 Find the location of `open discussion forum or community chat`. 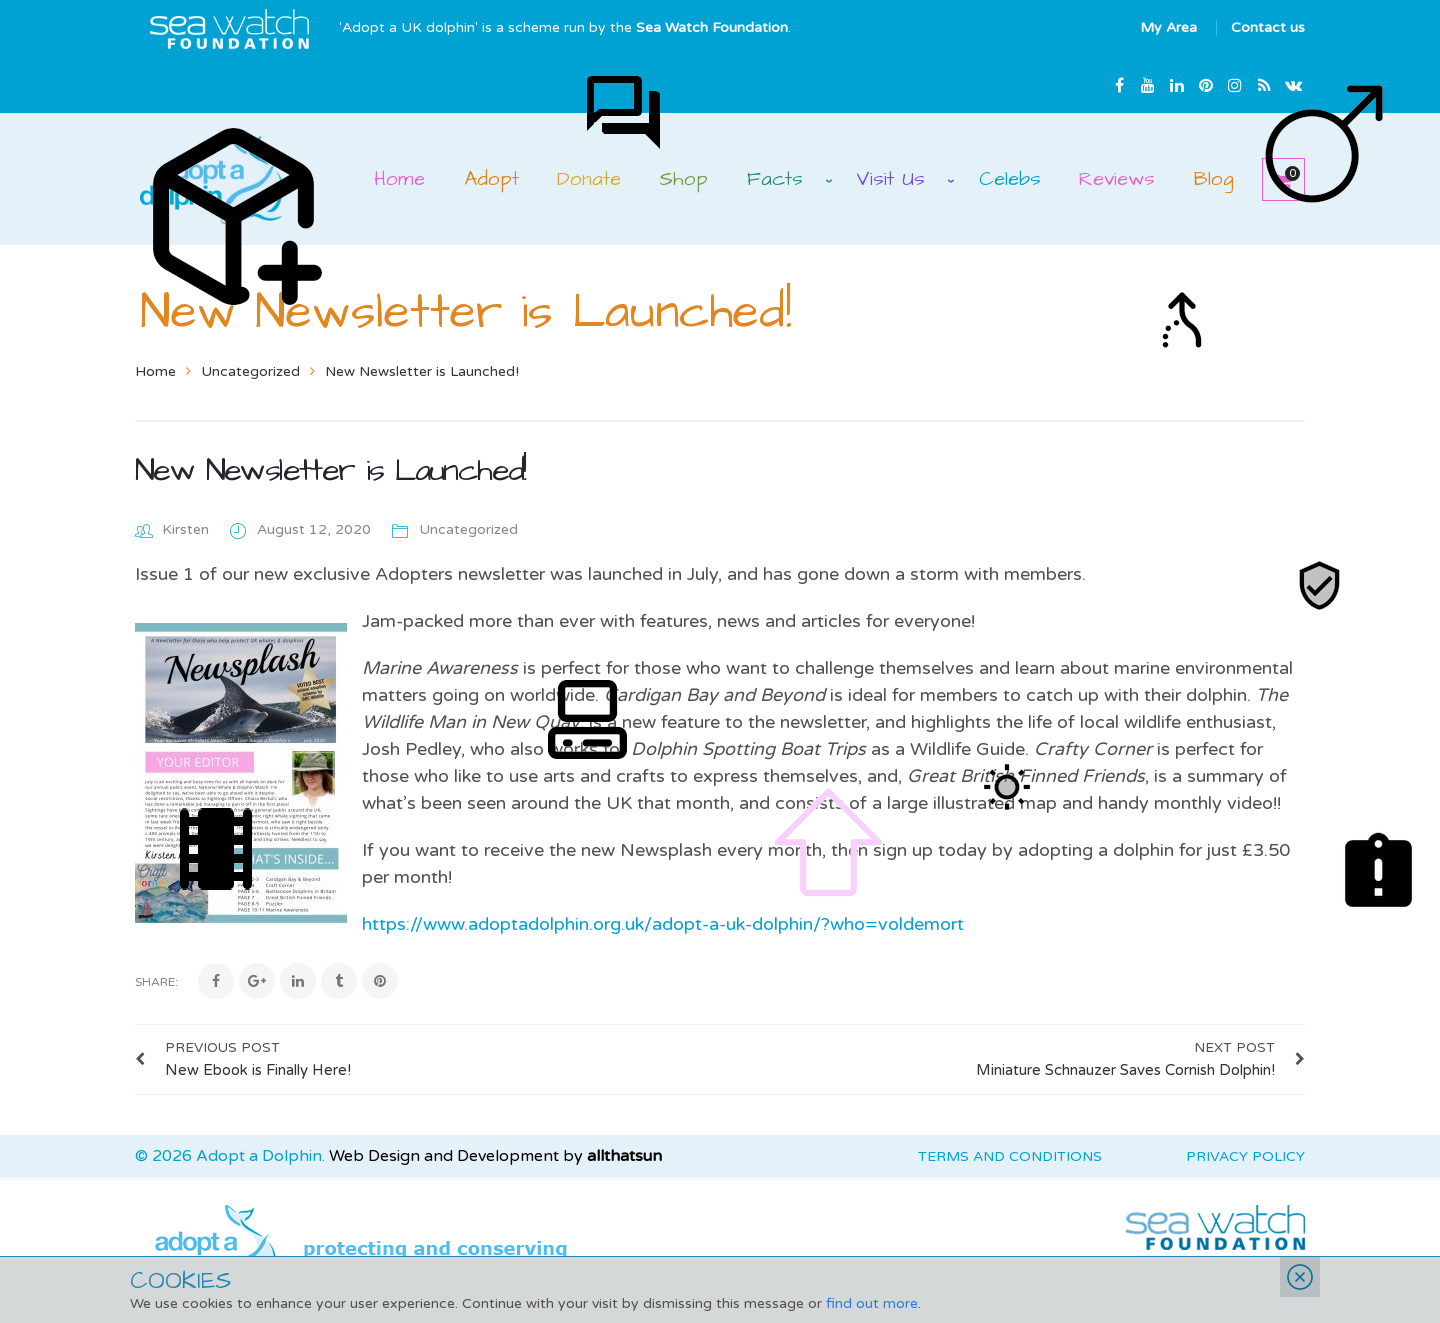

open discussion forum or community chat is located at coordinates (623, 112).